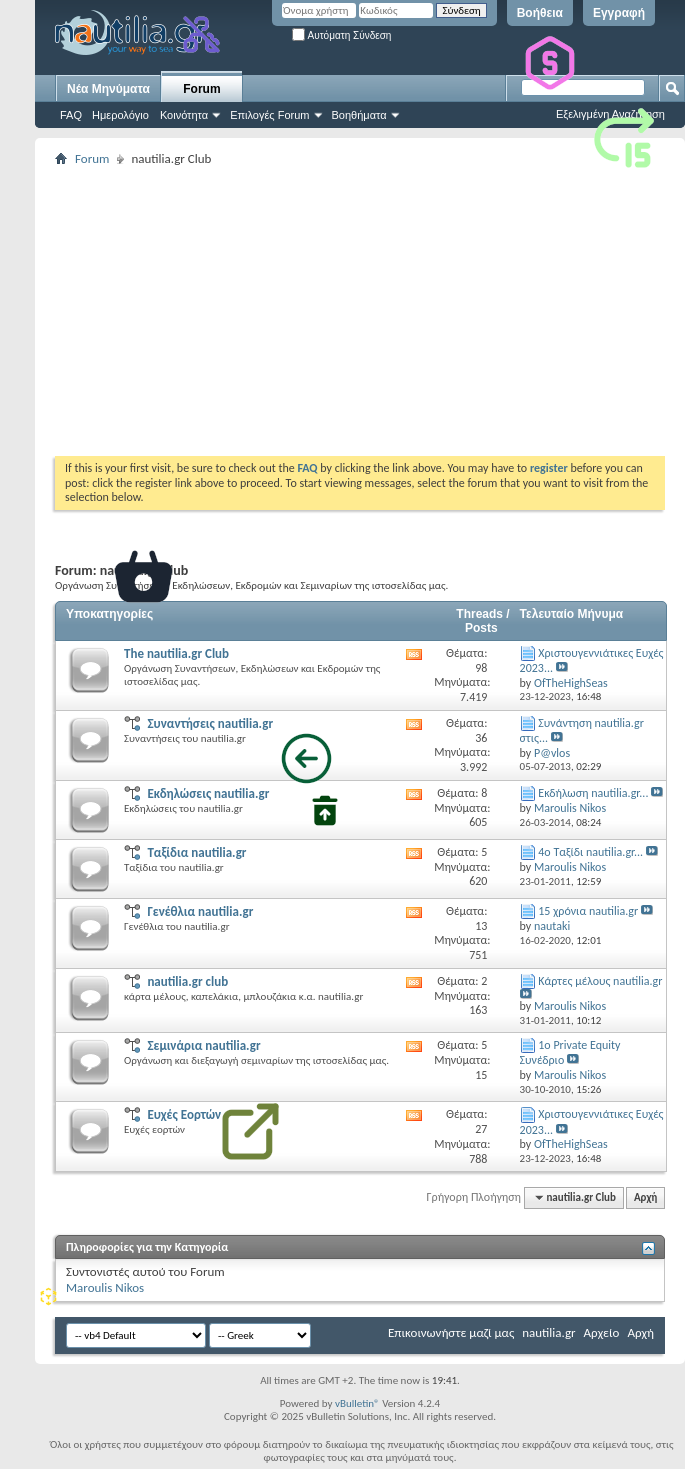  Describe the element at coordinates (625, 139) in the screenshot. I see `skip forward 15 seconds` at that location.